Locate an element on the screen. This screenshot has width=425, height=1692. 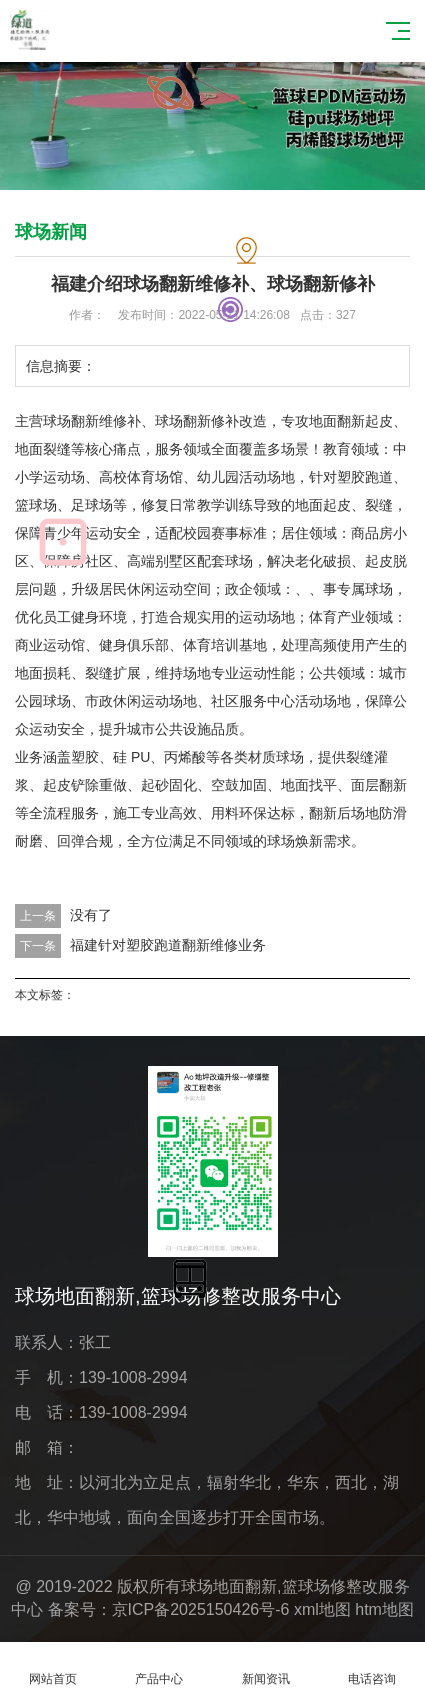
roll the dice or generate a random result is located at coordinates (63, 542).